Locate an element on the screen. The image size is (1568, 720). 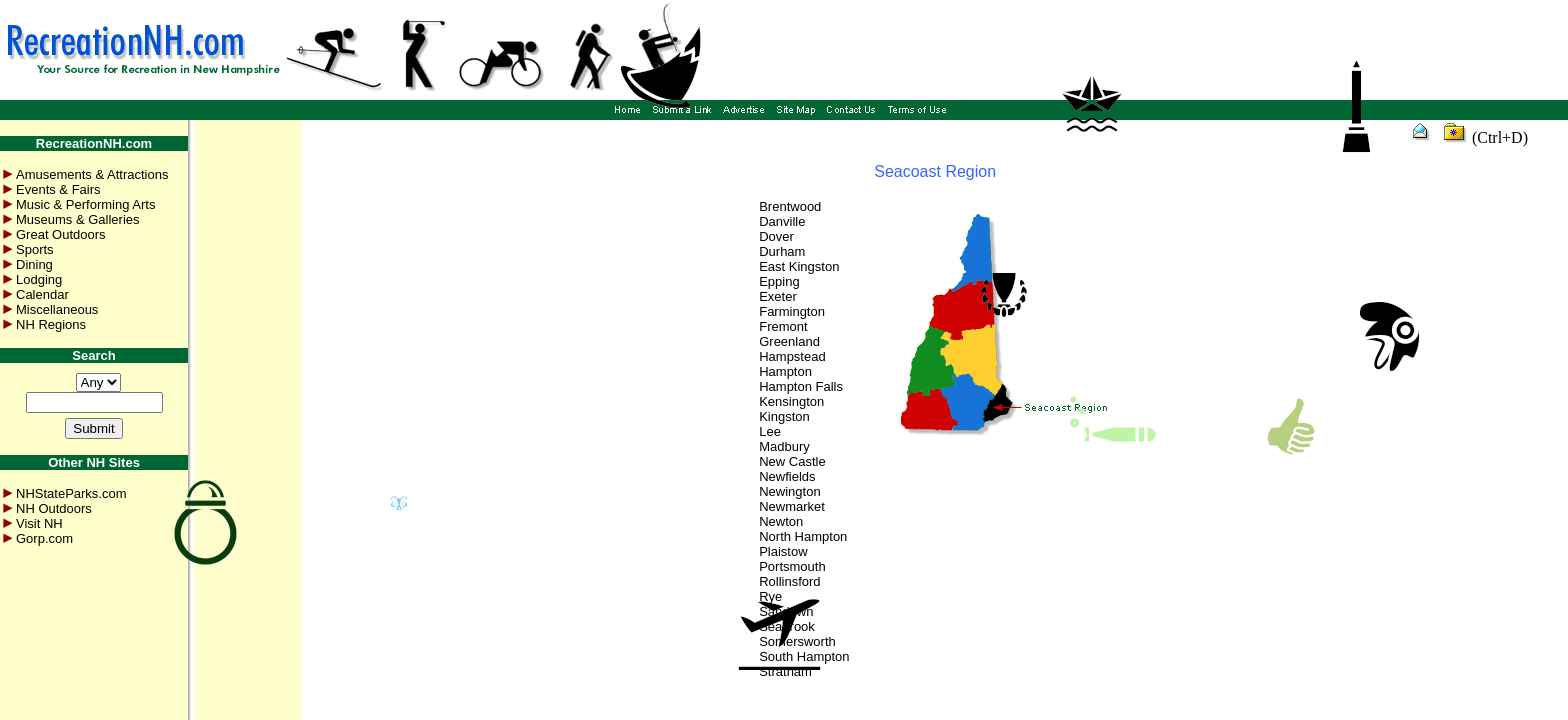
sound an alert or announcement is located at coordinates (662, 65).